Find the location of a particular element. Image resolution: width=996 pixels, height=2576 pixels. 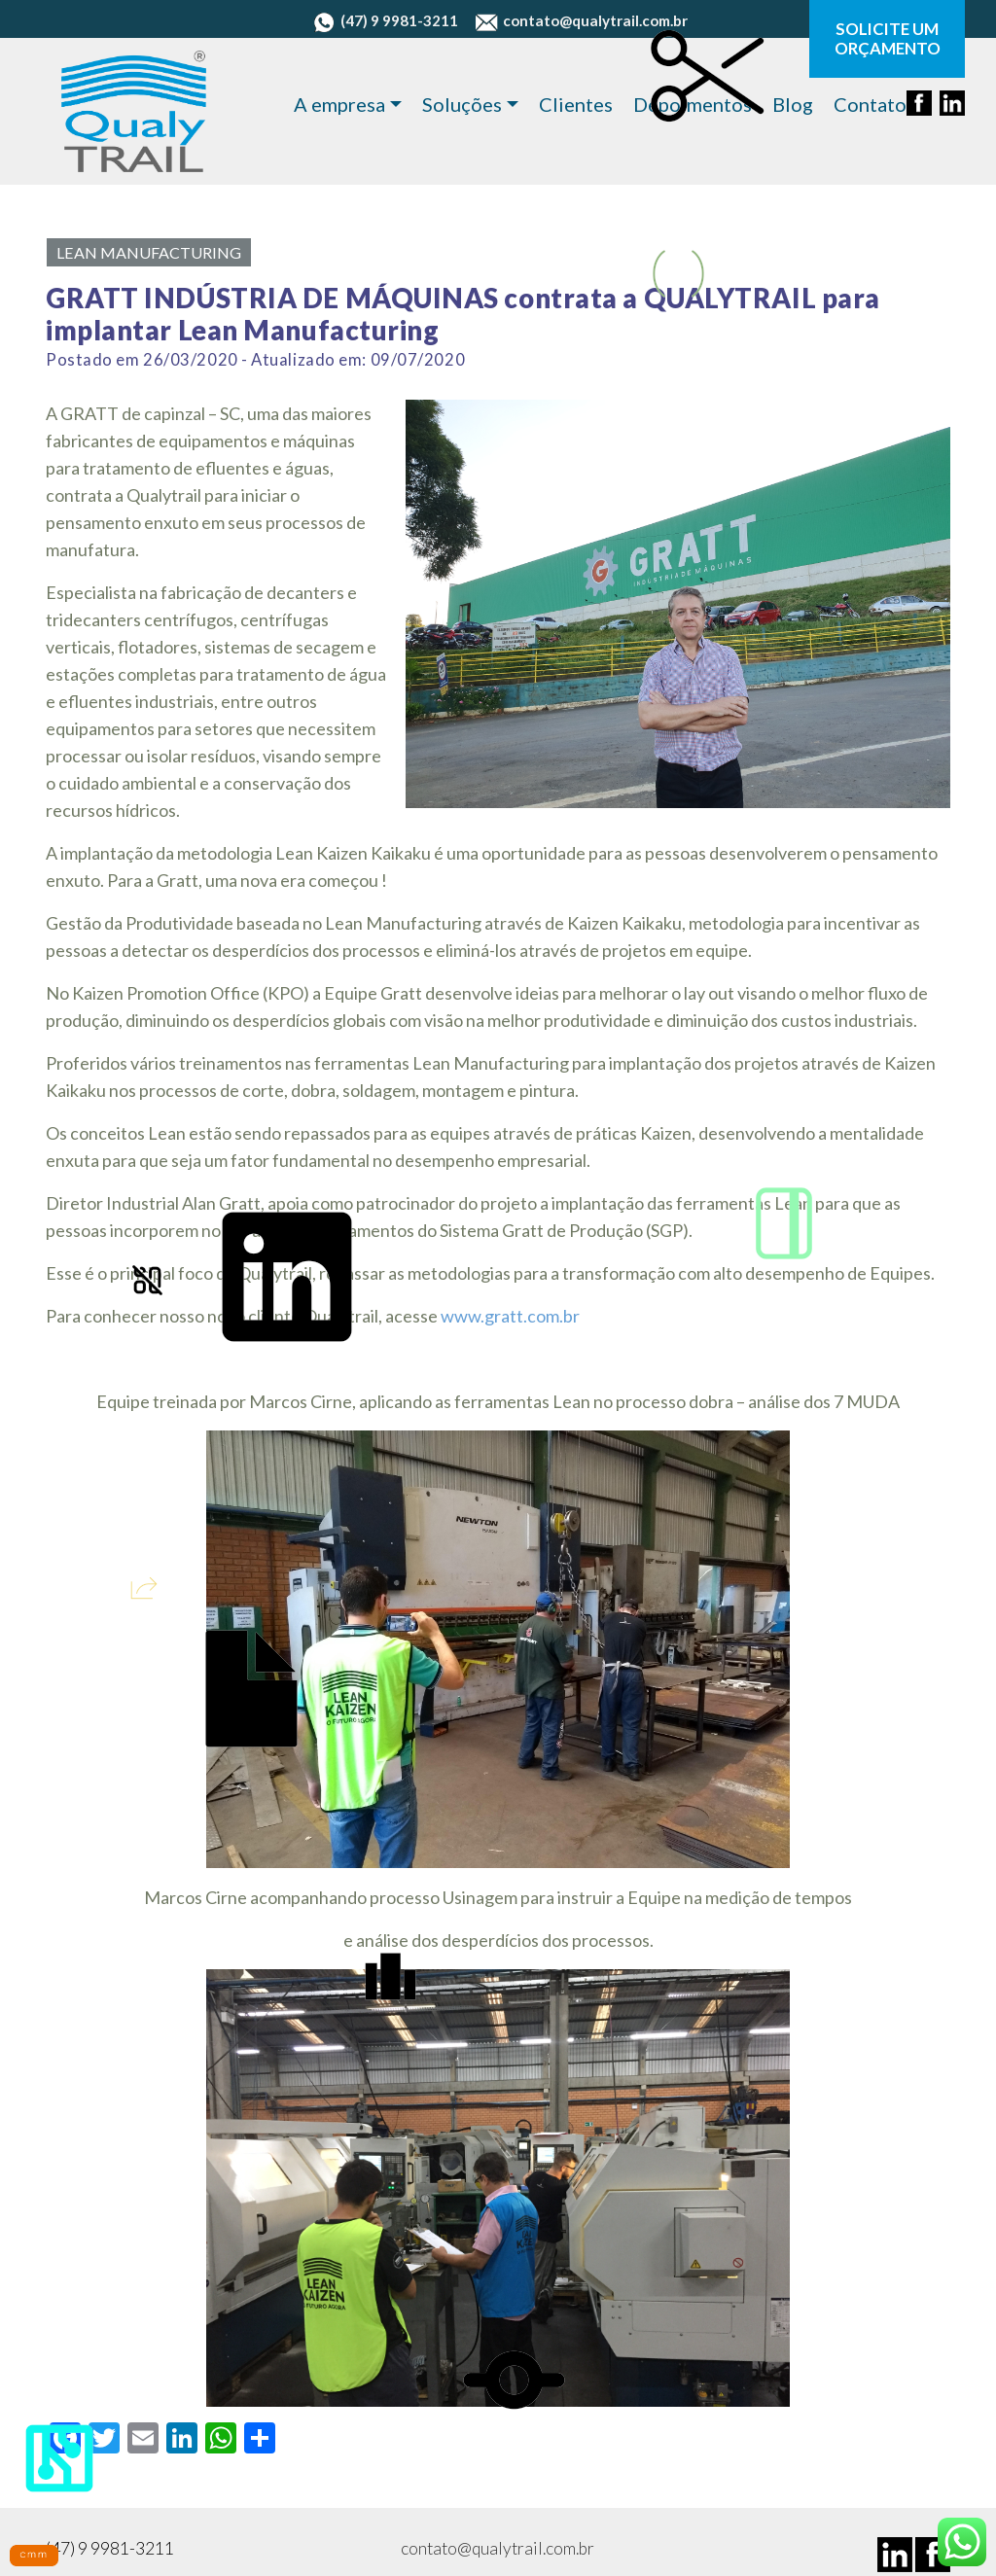

share content with others is located at coordinates (144, 1587).